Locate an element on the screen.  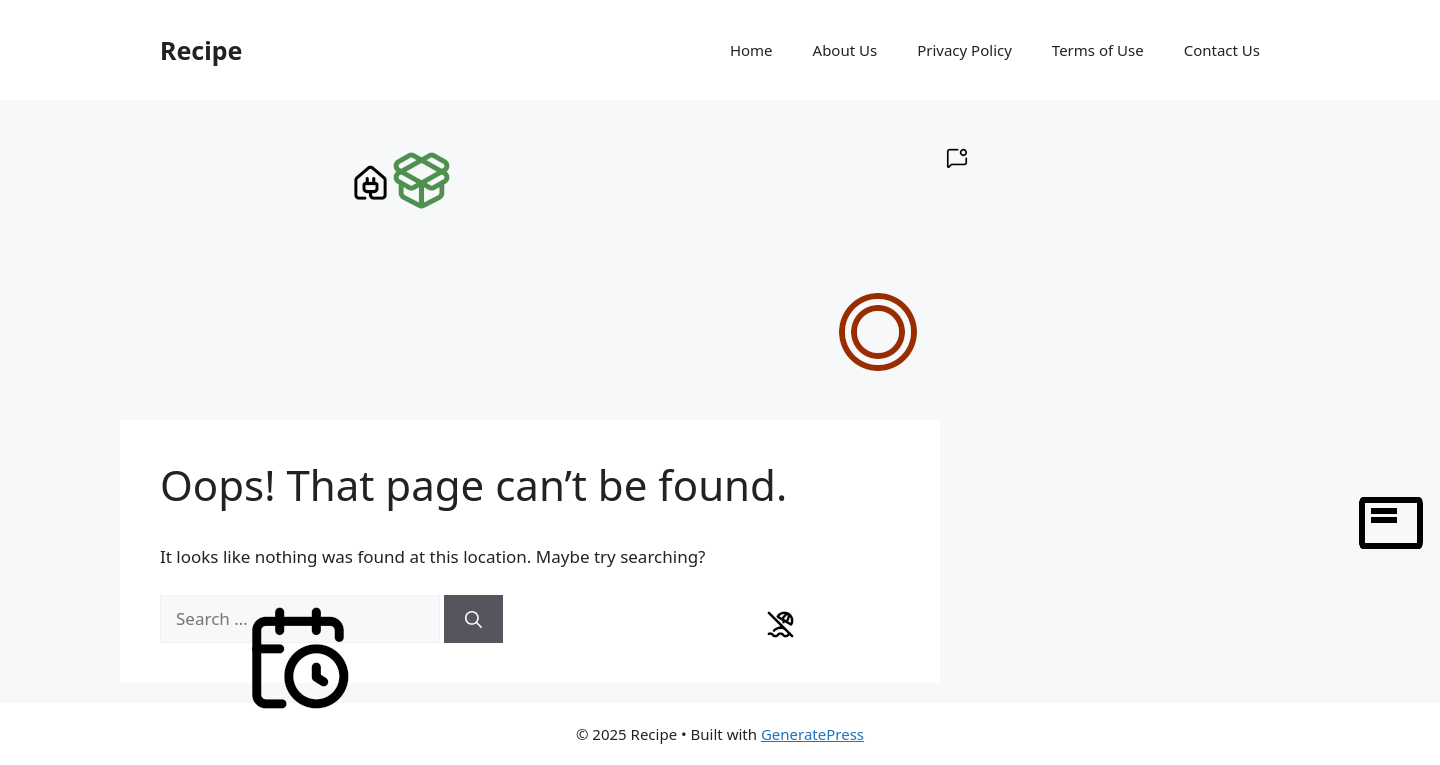
schedule an event or appointment is located at coordinates (298, 658).